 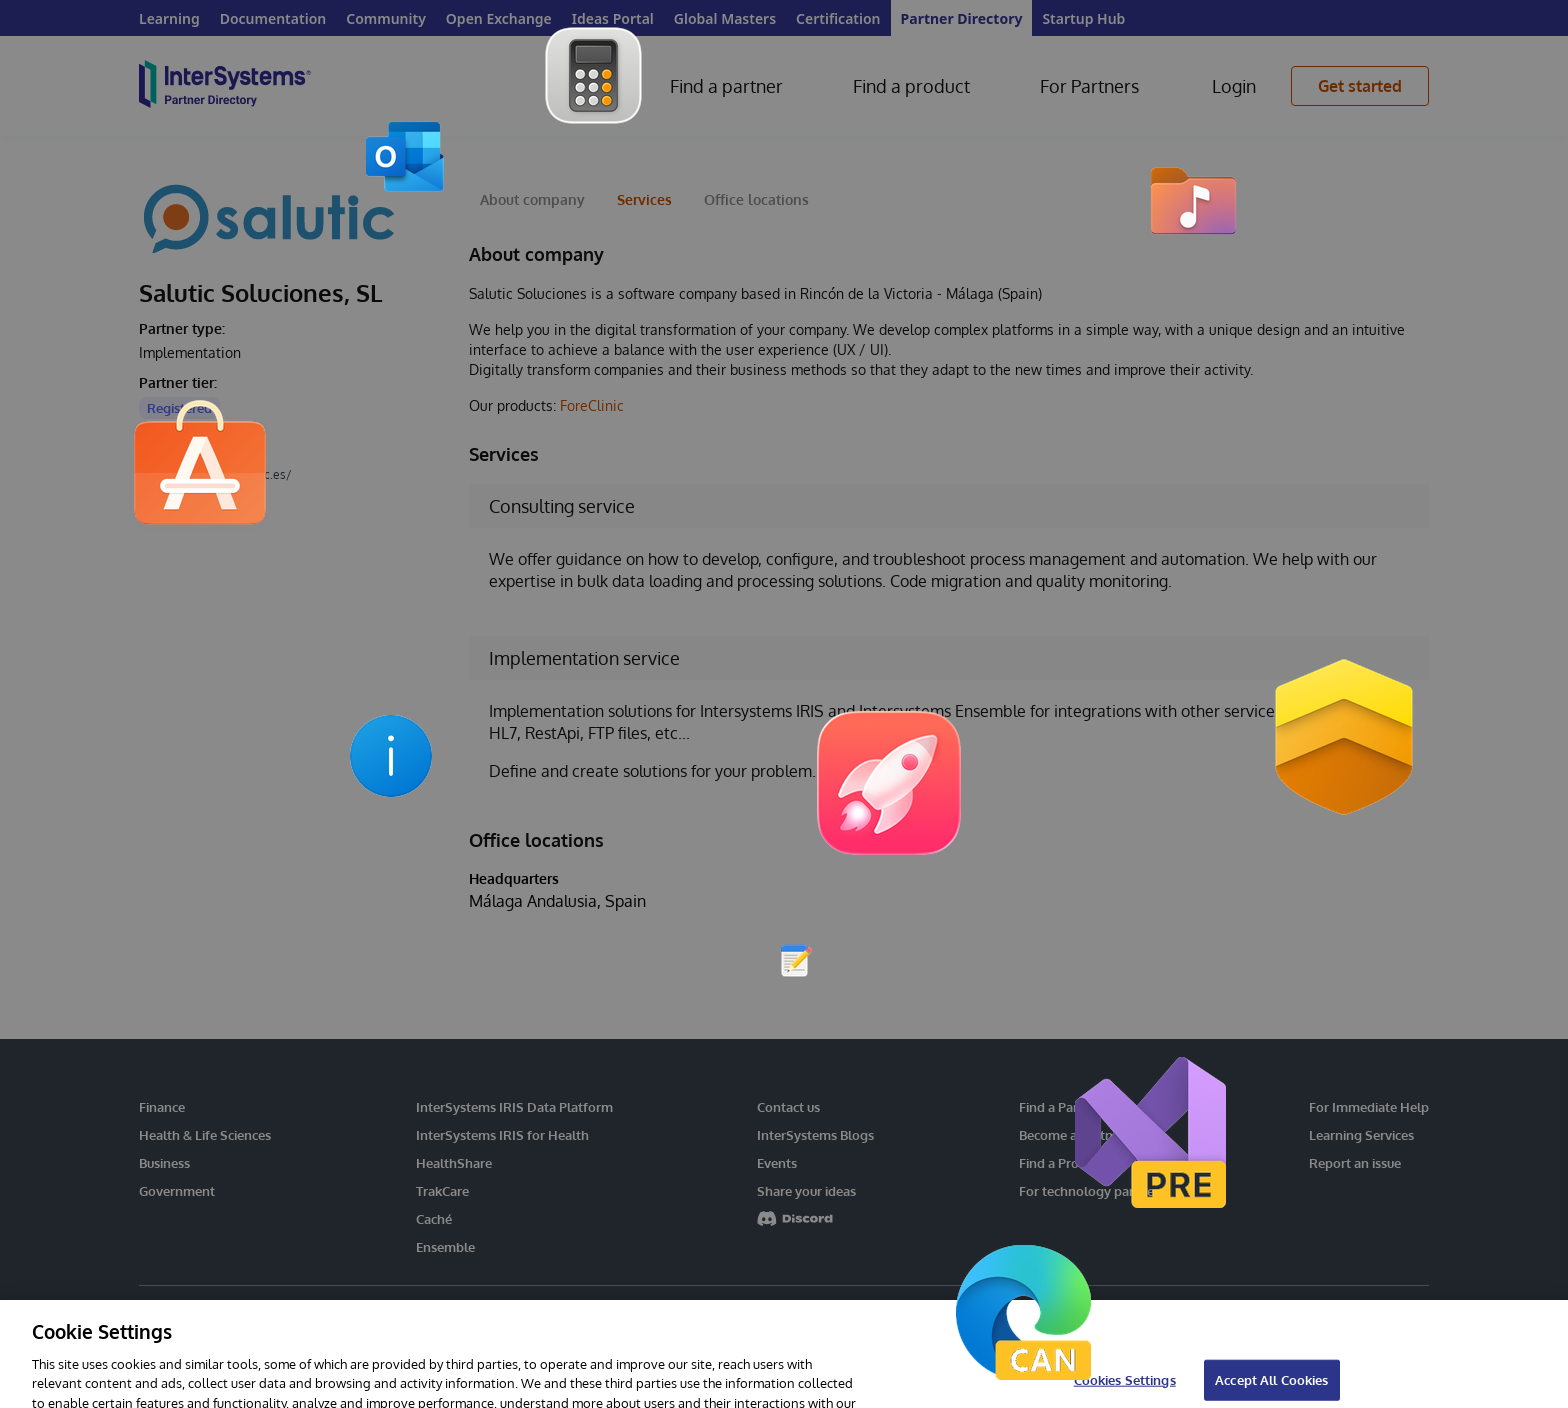 What do you see at coordinates (593, 75) in the screenshot?
I see `open the calculator app` at bounding box center [593, 75].